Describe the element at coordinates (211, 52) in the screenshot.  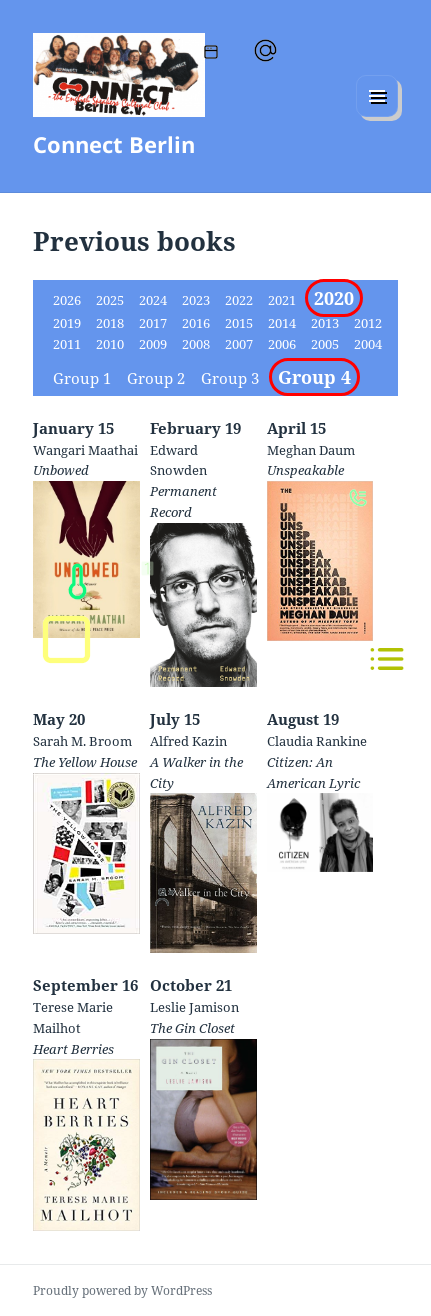
I see `open web browser` at that location.